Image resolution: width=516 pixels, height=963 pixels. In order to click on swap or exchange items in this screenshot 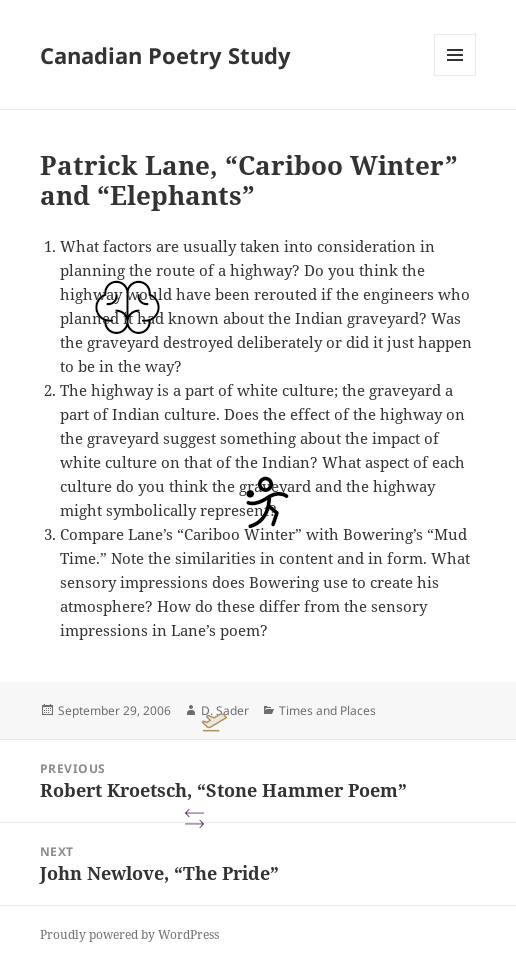, I will do `click(194, 818)`.